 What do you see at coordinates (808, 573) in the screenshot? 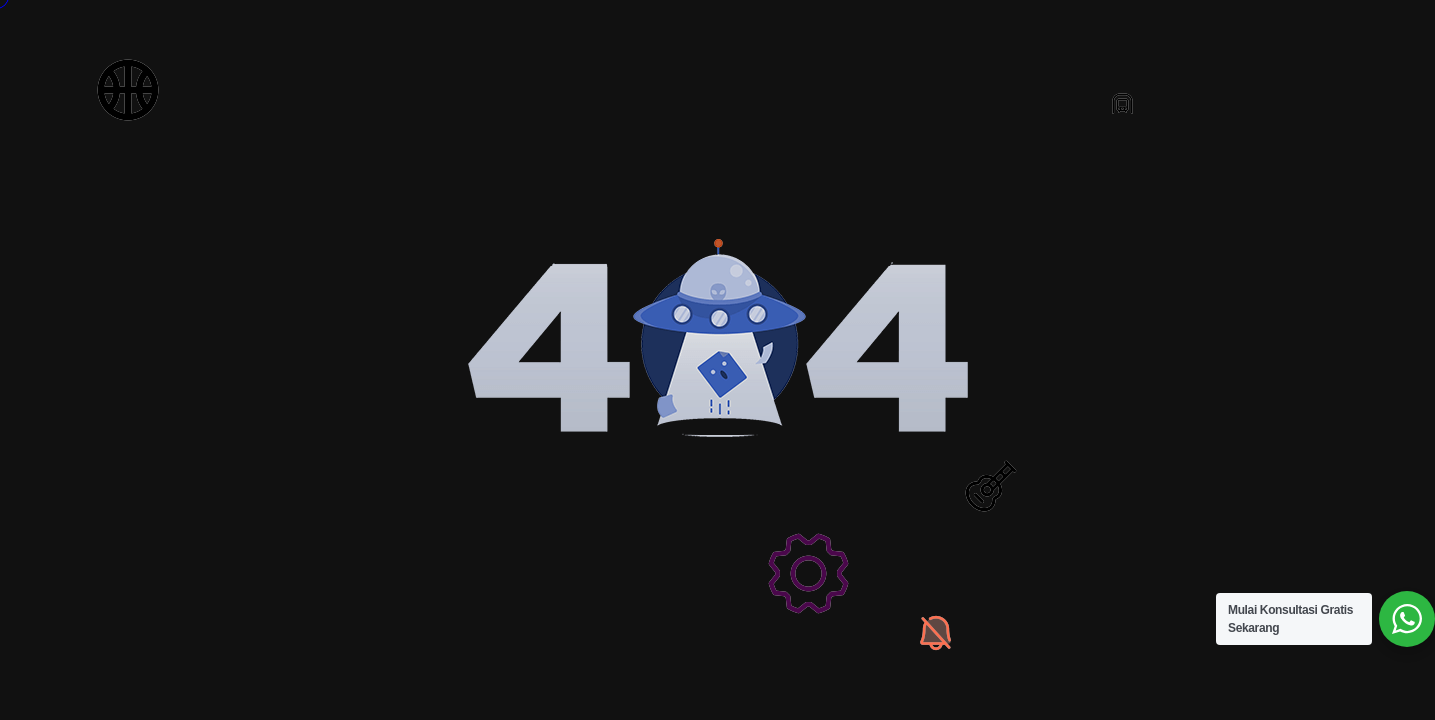
I see `access settings` at bounding box center [808, 573].